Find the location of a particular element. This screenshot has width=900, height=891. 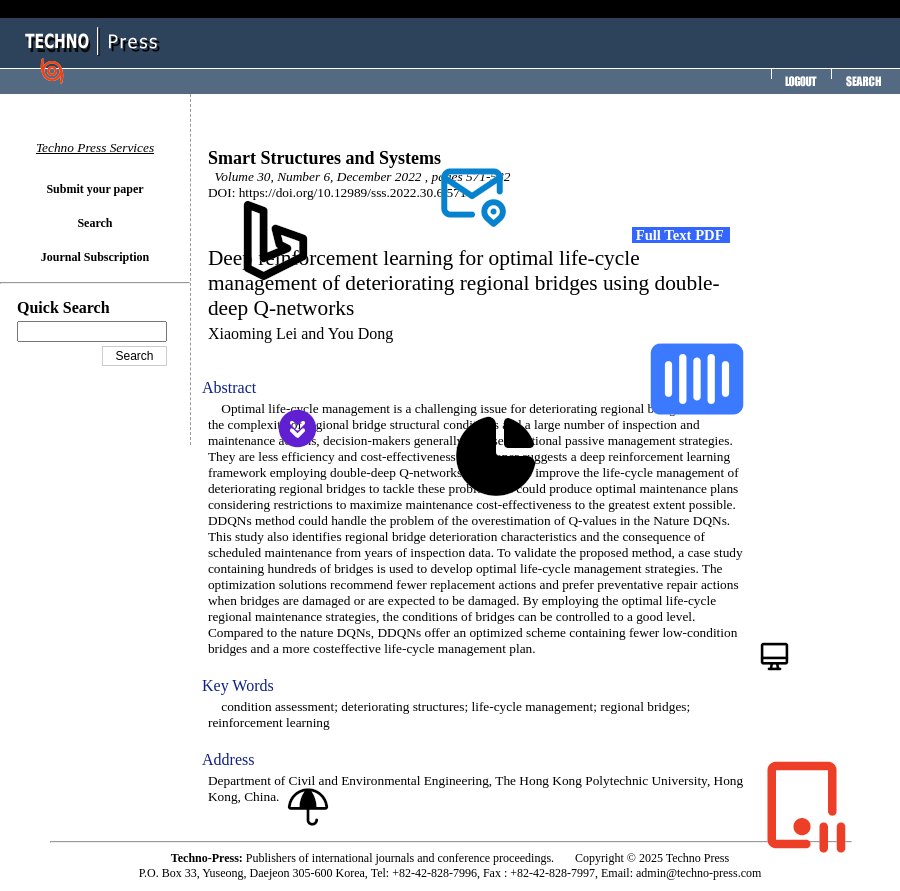

view location-tagged emails is located at coordinates (472, 193).